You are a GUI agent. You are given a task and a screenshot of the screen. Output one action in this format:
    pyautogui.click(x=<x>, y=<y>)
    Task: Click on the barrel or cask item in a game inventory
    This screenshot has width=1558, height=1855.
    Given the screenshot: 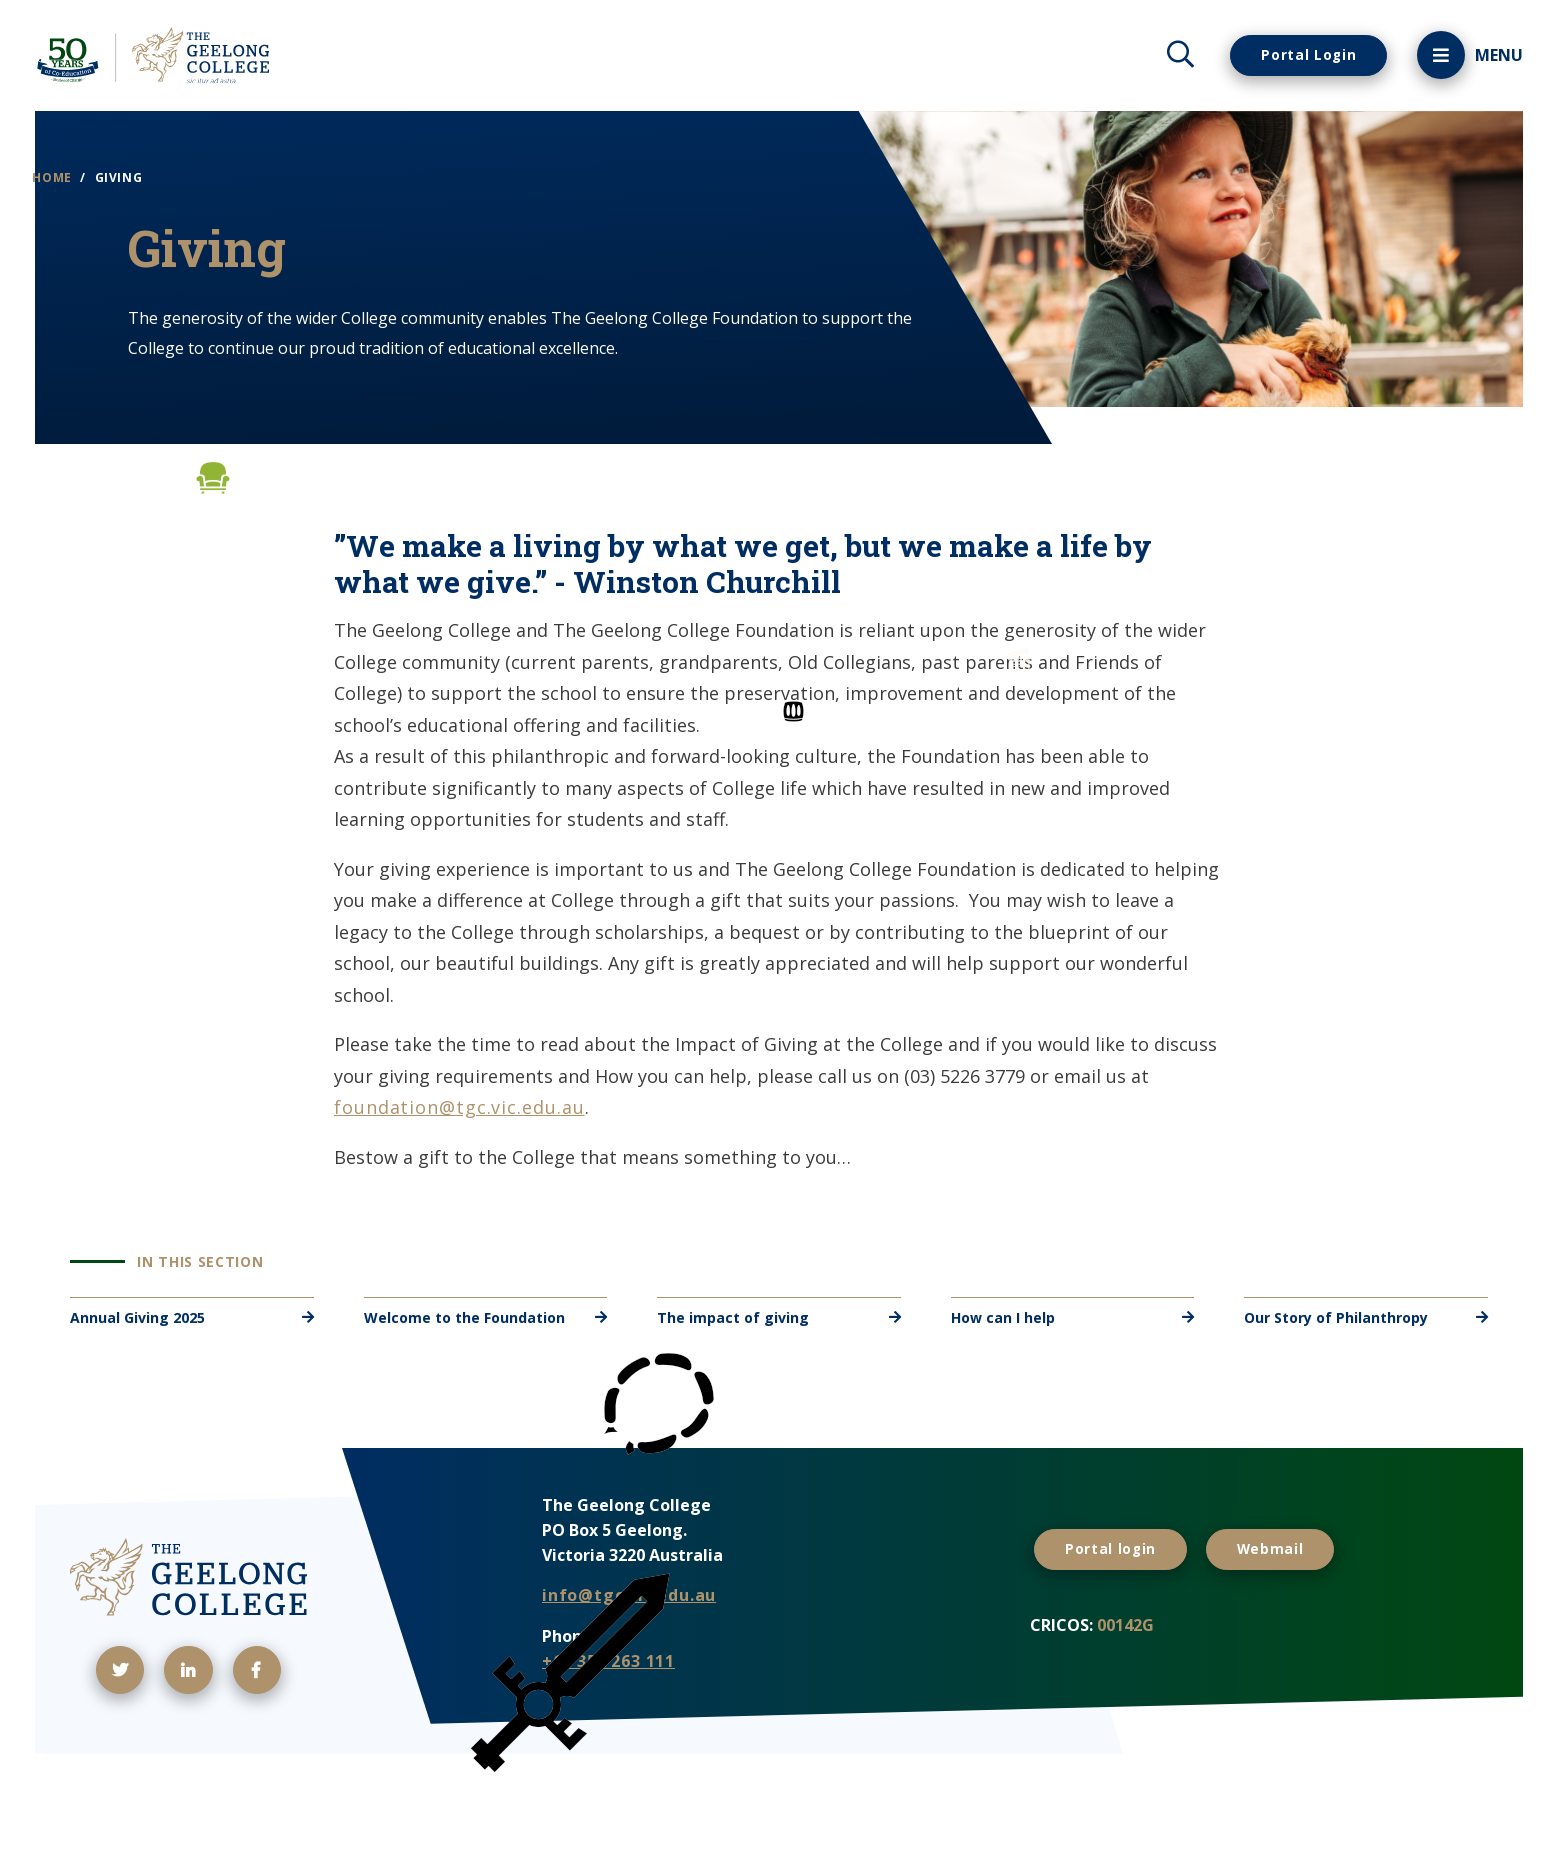 What is the action you would take?
    pyautogui.click(x=793, y=711)
    